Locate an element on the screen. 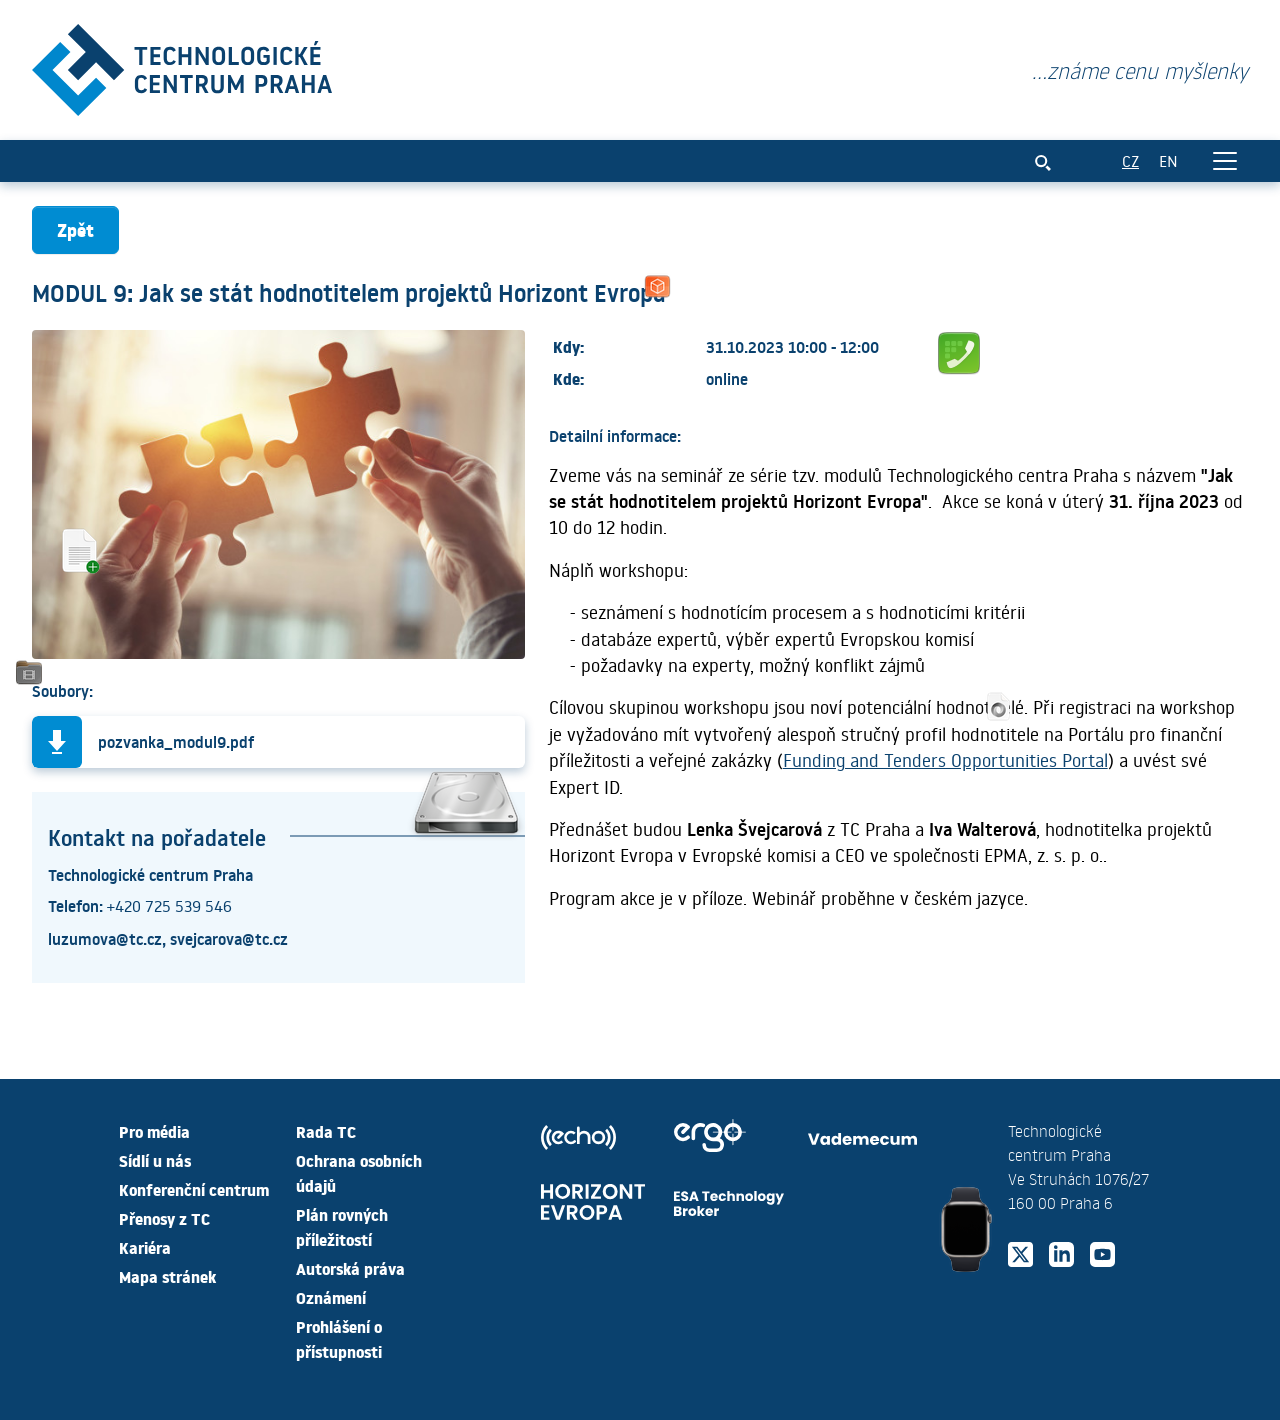  open your videos folder is located at coordinates (29, 672).